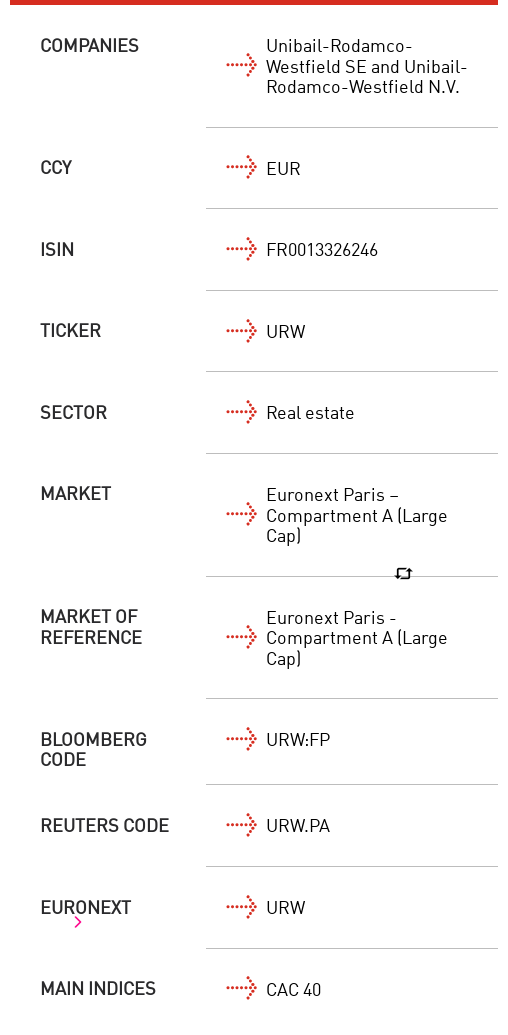 This screenshot has height=1035, width=508. What do you see at coordinates (78, 922) in the screenshot?
I see `navigate to the next item or page` at bounding box center [78, 922].